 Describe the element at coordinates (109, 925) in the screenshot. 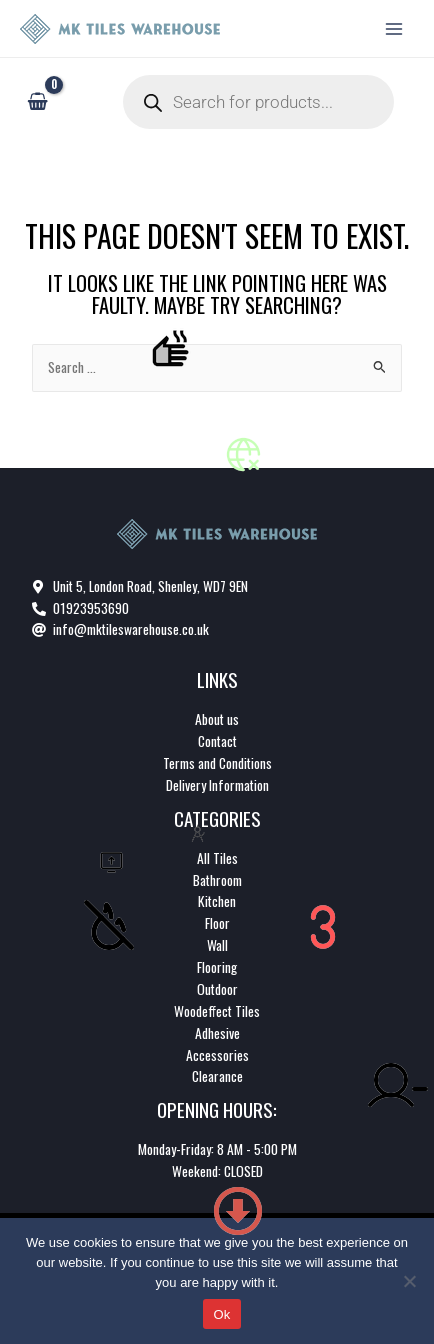

I see `disable hot or trending content` at that location.